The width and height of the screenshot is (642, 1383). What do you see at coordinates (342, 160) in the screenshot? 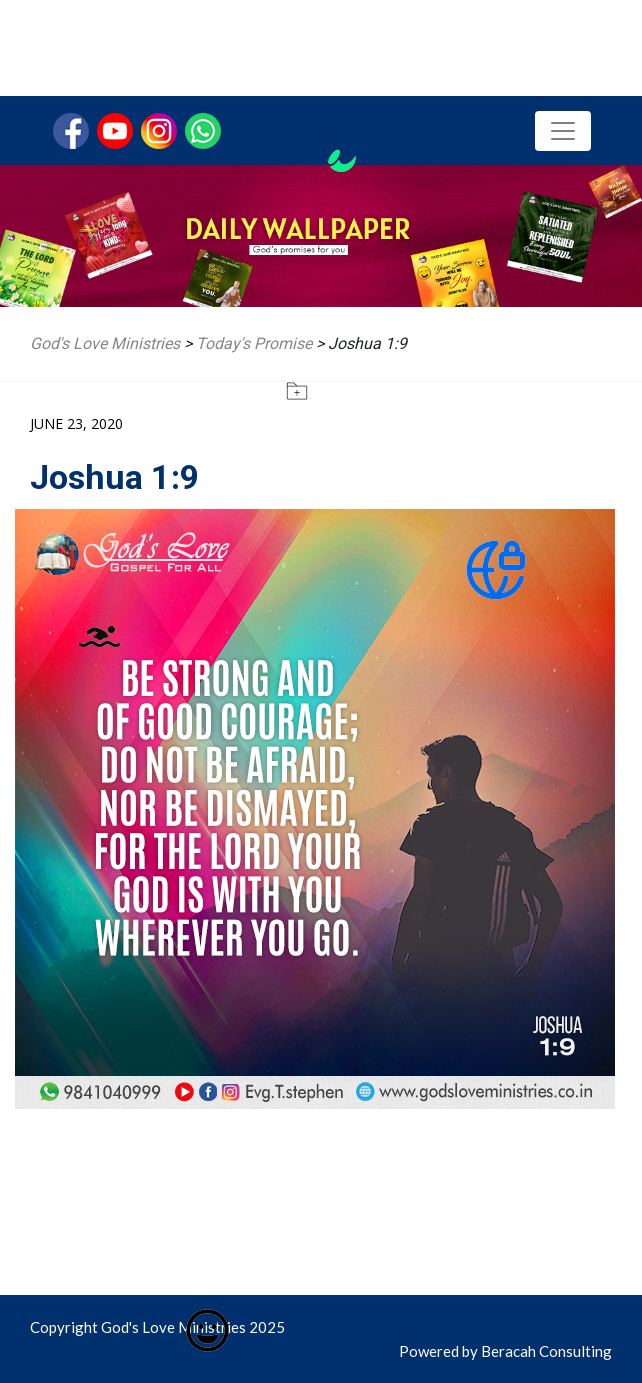
I see `affiliatetheme brand logo` at bounding box center [342, 160].